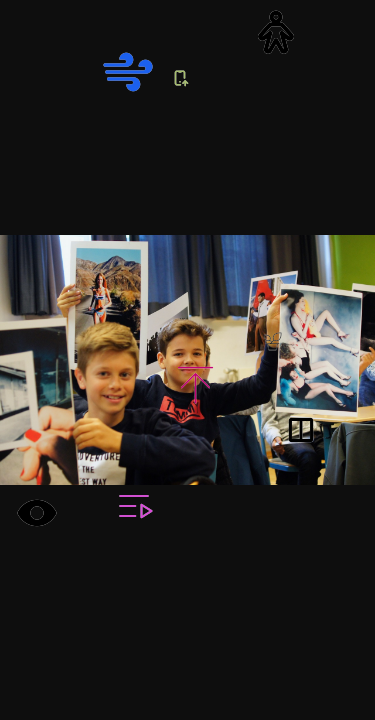  What do you see at coordinates (301, 430) in the screenshot?
I see `split view horizontally` at bounding box center [301, 430].